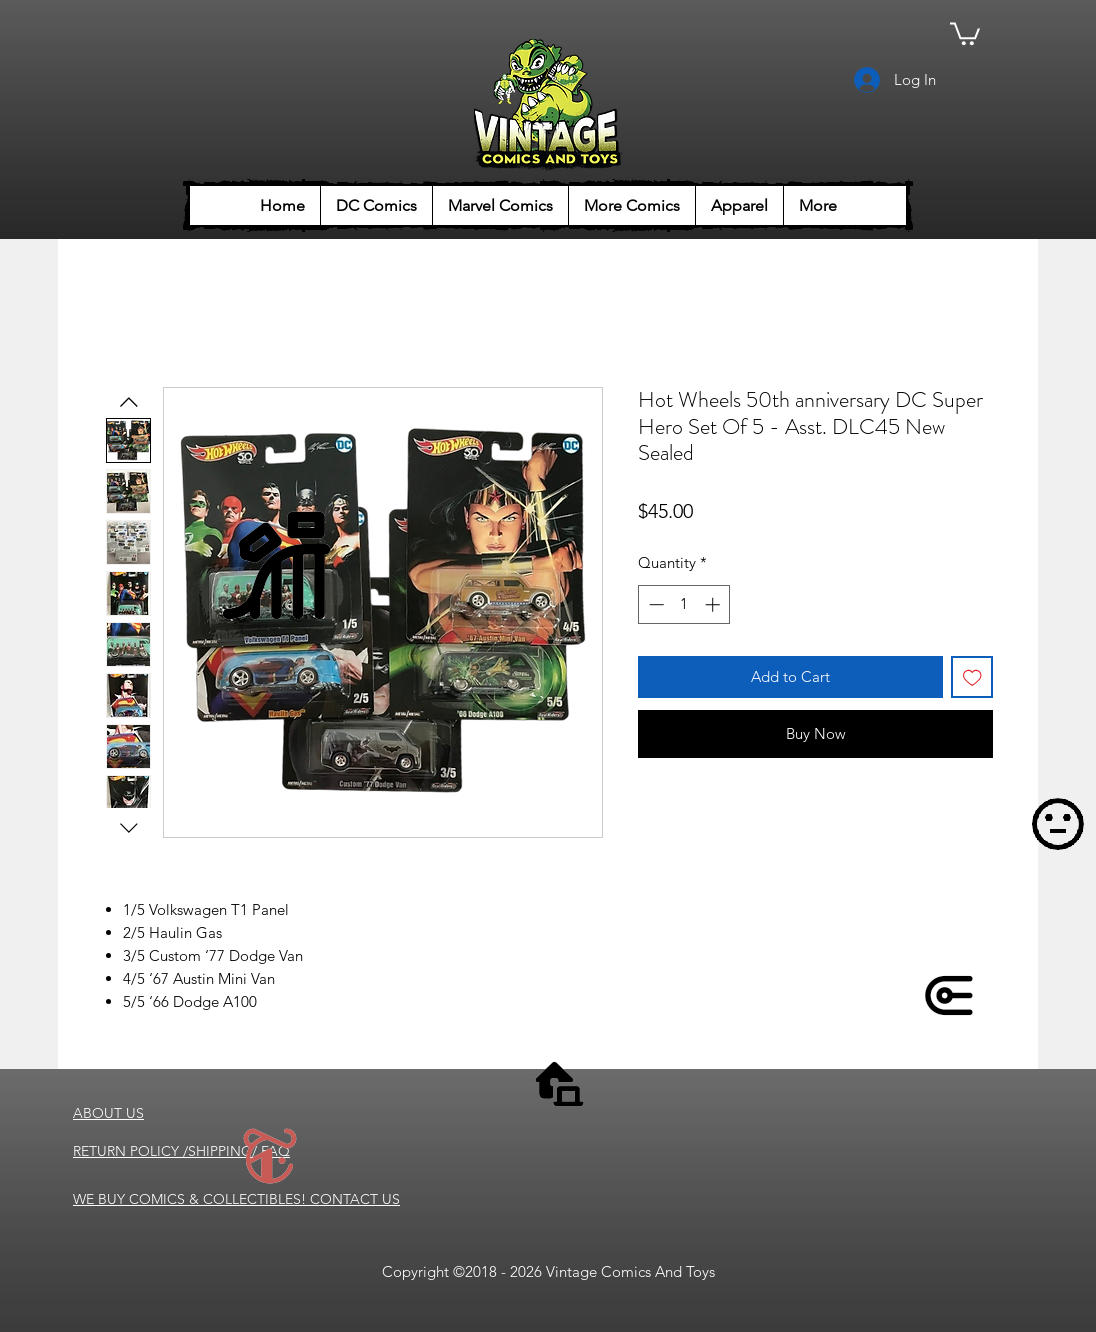  I want to click on indicates neutral feedback or rating, so click(1058, 824).